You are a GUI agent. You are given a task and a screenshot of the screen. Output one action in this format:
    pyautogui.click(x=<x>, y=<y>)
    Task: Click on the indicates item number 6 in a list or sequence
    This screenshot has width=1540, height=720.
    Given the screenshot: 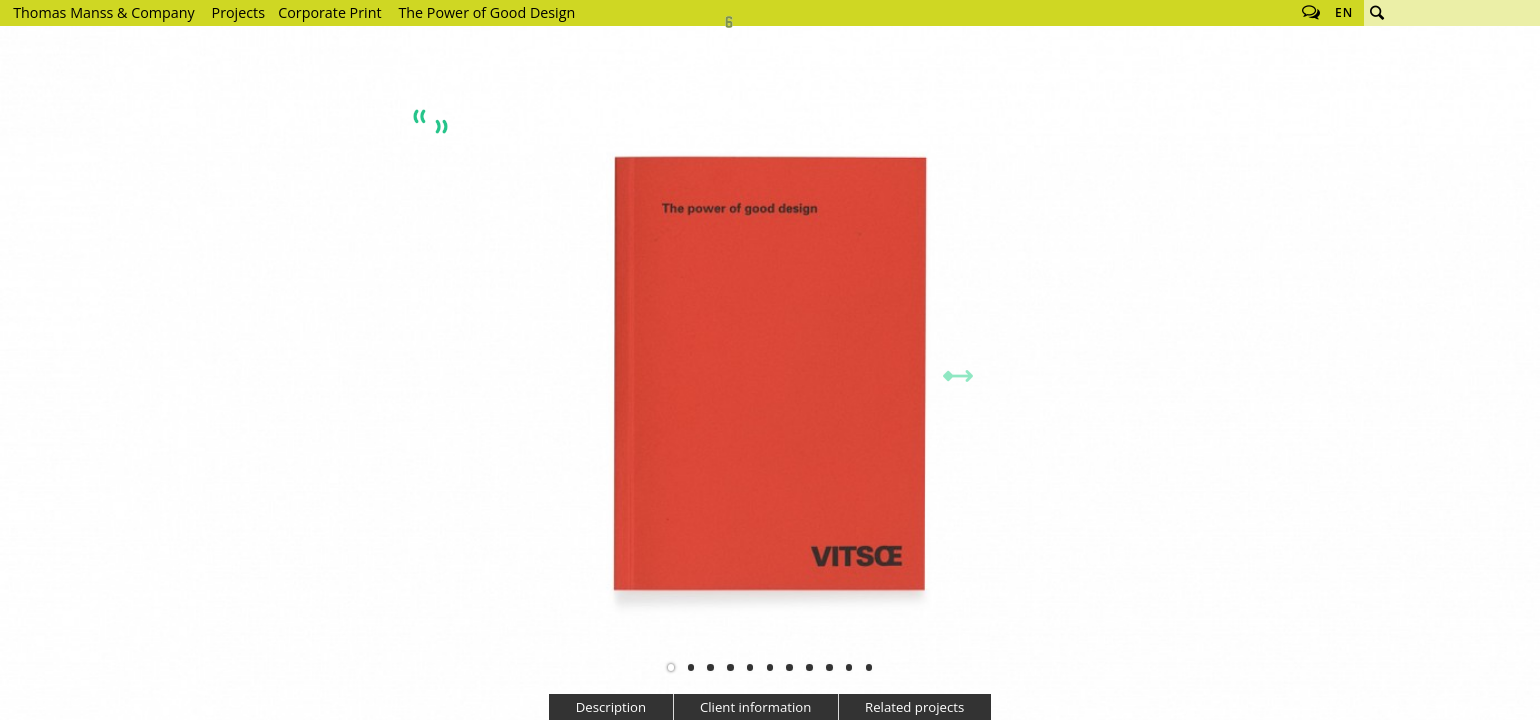 What is the action you would take?
    pyautogui.click(x=729, y=22)
    